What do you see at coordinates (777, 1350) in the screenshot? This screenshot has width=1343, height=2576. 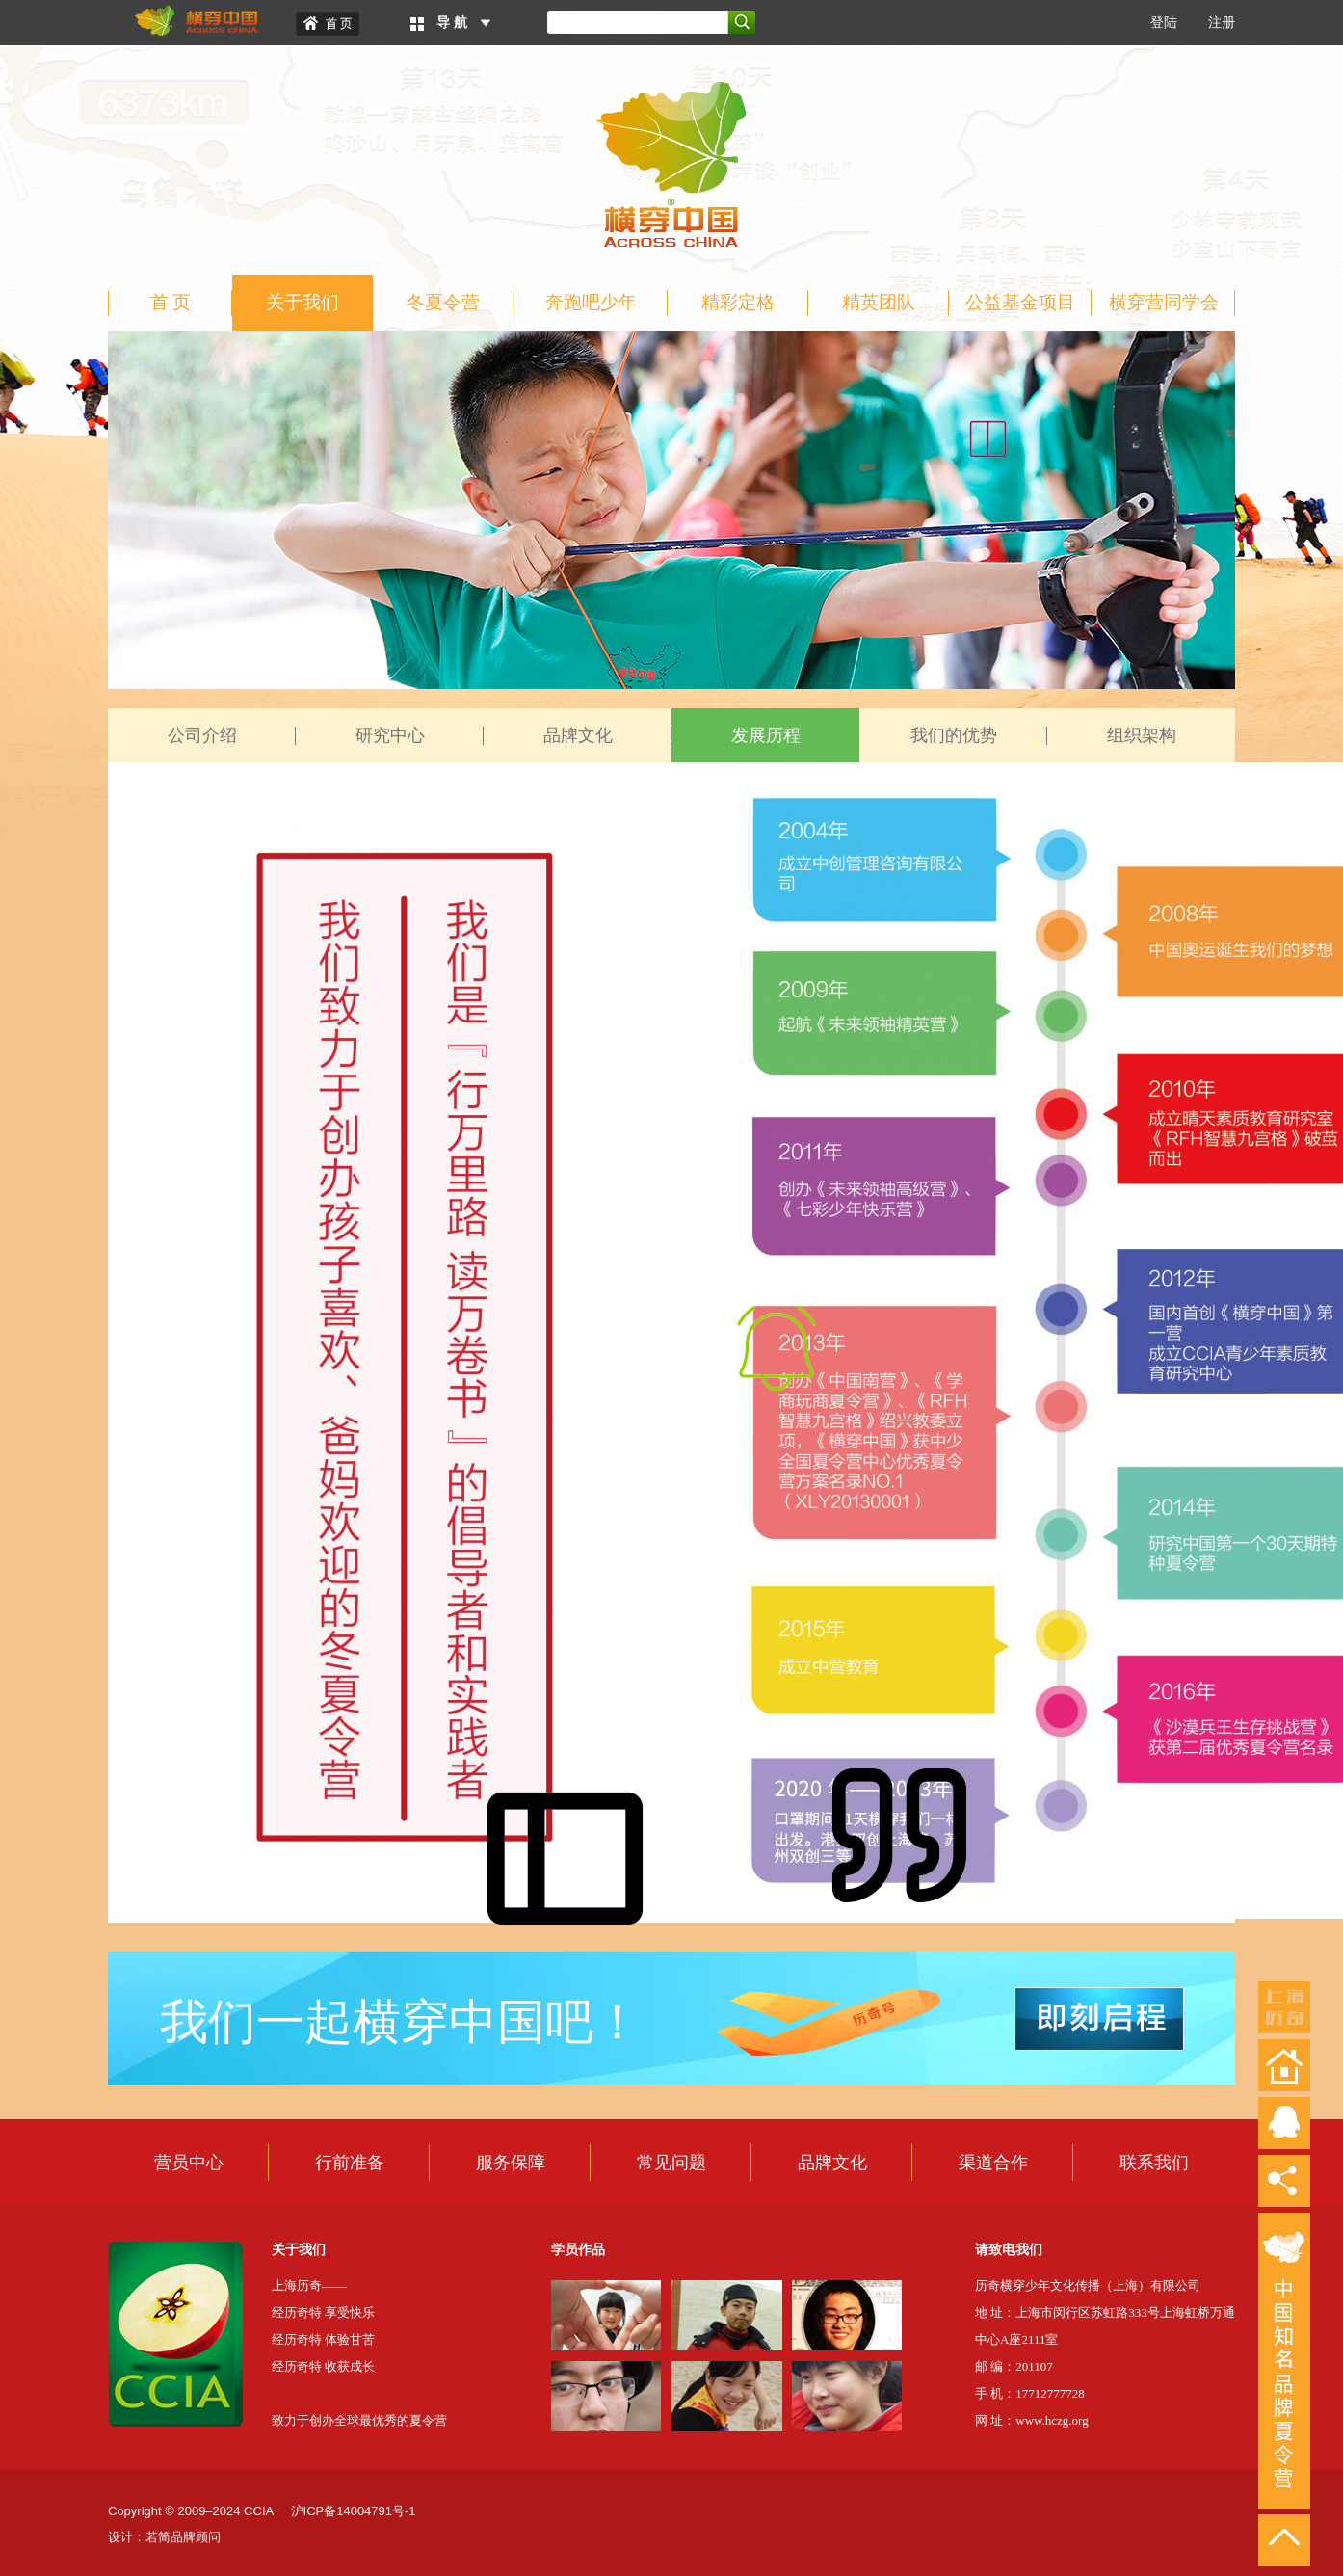 I see `indicates new notifications or alerts` at bounding box center [777, 1350].